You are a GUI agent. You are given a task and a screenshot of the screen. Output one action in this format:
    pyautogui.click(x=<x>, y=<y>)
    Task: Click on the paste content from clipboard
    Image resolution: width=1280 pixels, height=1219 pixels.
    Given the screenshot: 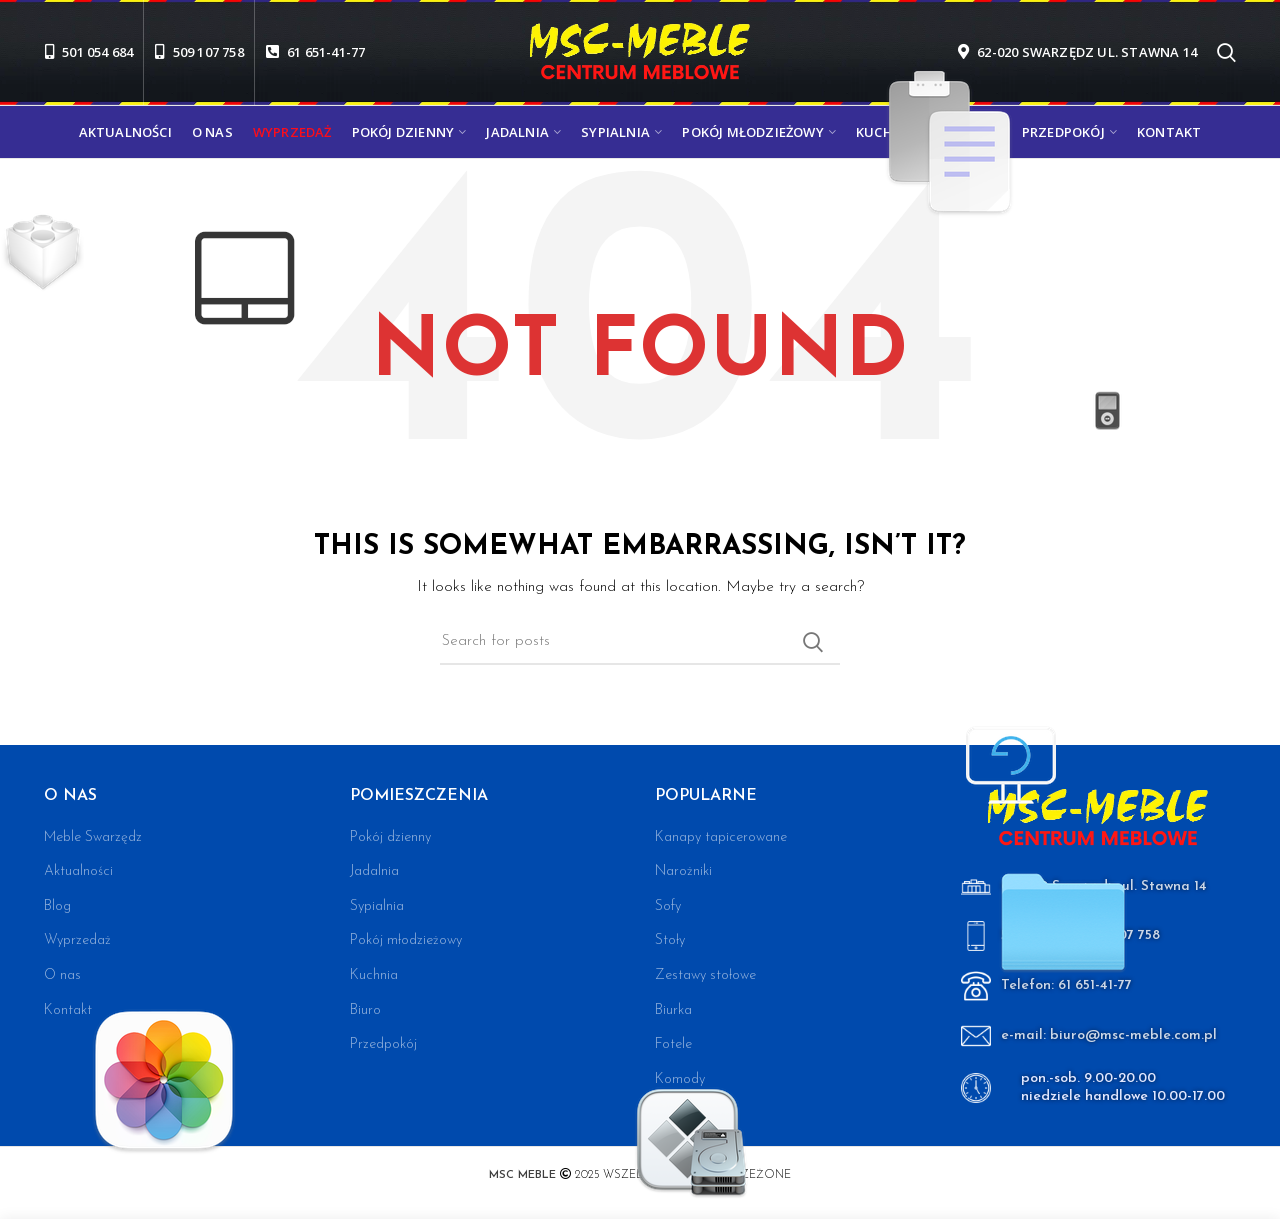 What is the action you would take?
    pyautogui.click(x=949, y=141)
    